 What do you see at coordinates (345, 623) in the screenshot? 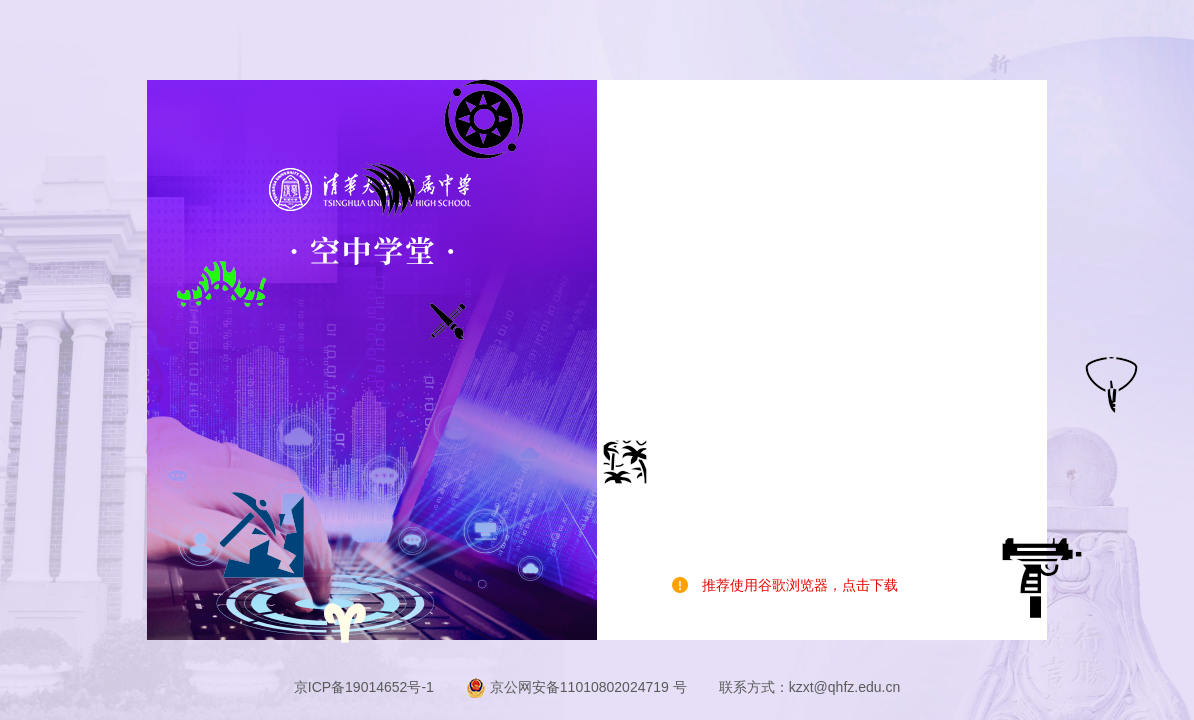
I see `indicates aries zodiac sign` at bounding box center [345, 623].